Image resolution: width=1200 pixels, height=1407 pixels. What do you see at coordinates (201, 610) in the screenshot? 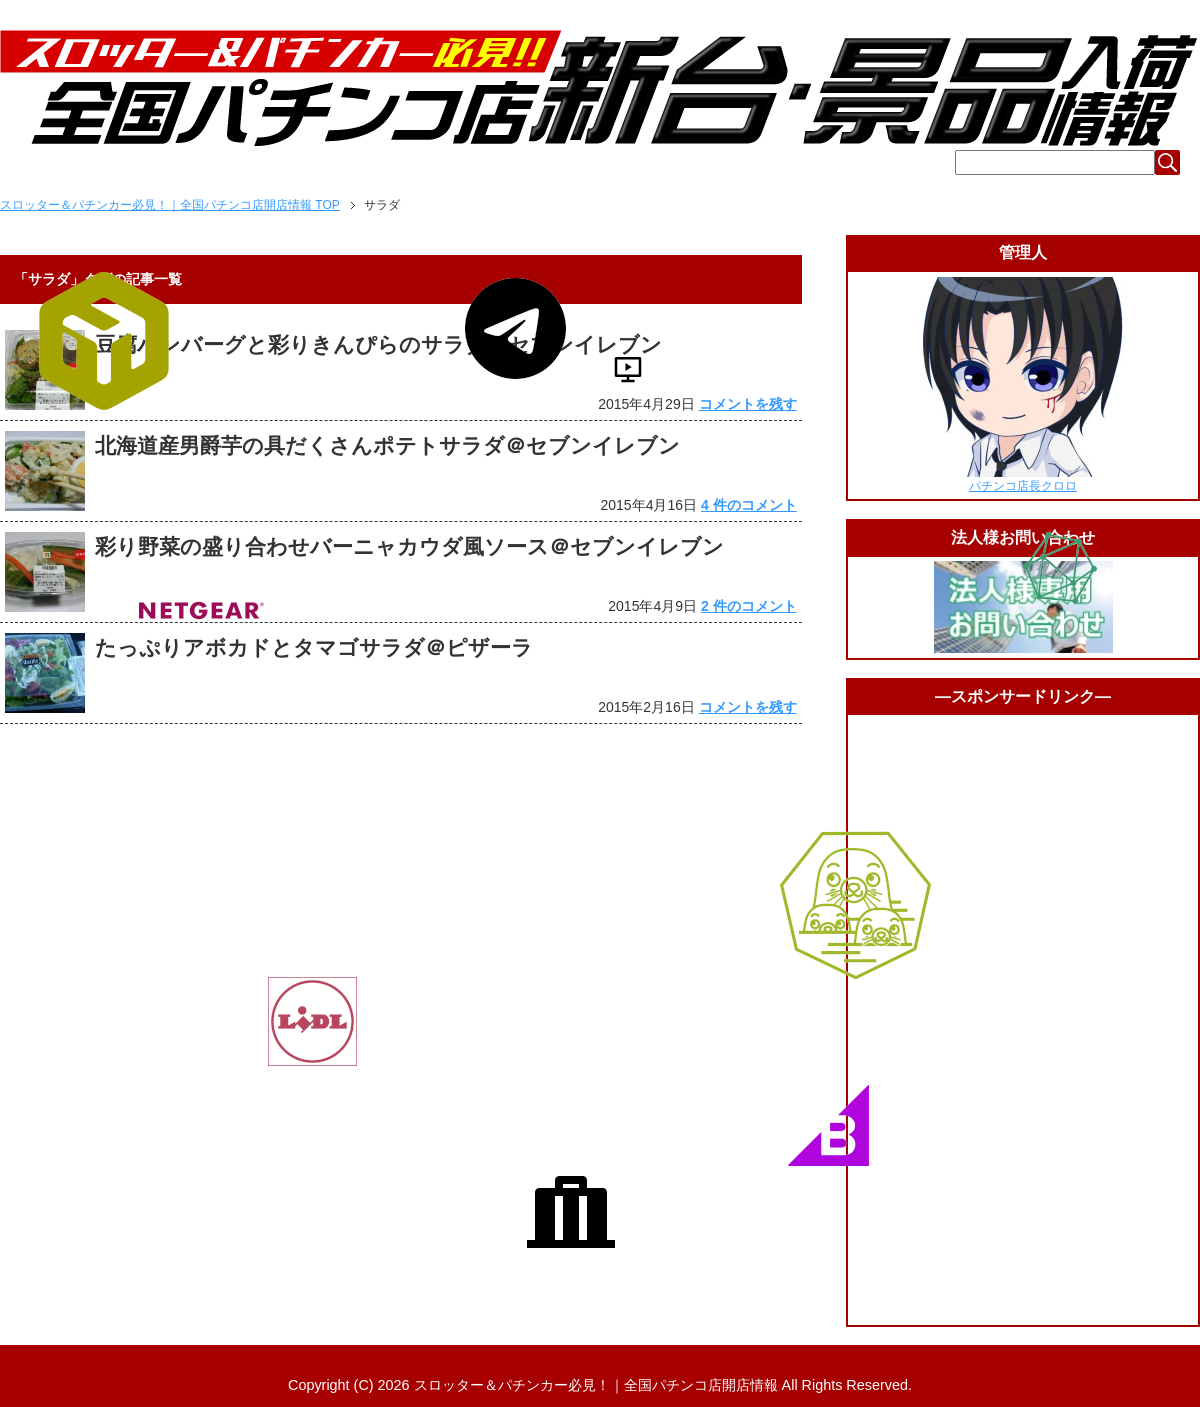
I see `netgear brand logo` at bounding box center [201, 610].